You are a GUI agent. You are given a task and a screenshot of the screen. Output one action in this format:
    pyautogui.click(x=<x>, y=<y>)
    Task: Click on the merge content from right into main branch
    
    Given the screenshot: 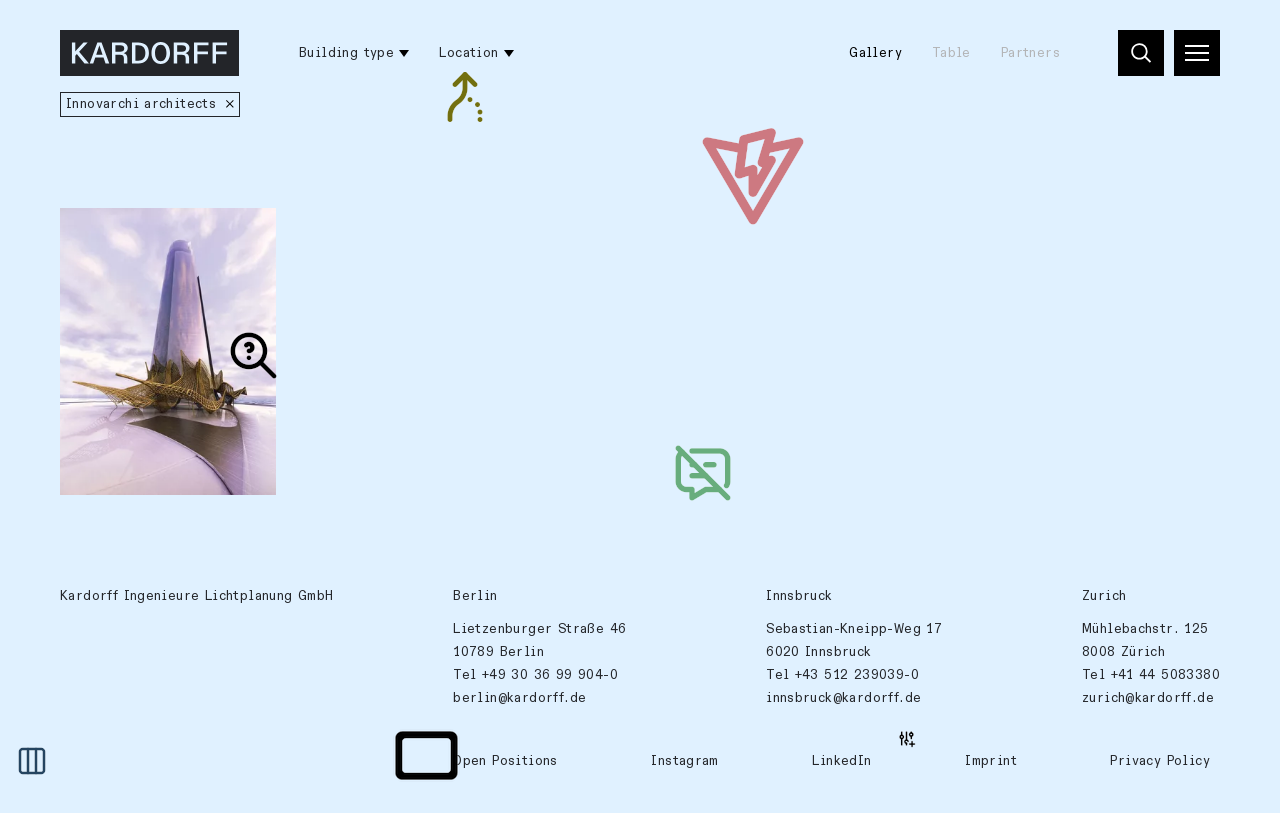 What is the action you would take?
    pyautogui.click(x=465, y=97)
    